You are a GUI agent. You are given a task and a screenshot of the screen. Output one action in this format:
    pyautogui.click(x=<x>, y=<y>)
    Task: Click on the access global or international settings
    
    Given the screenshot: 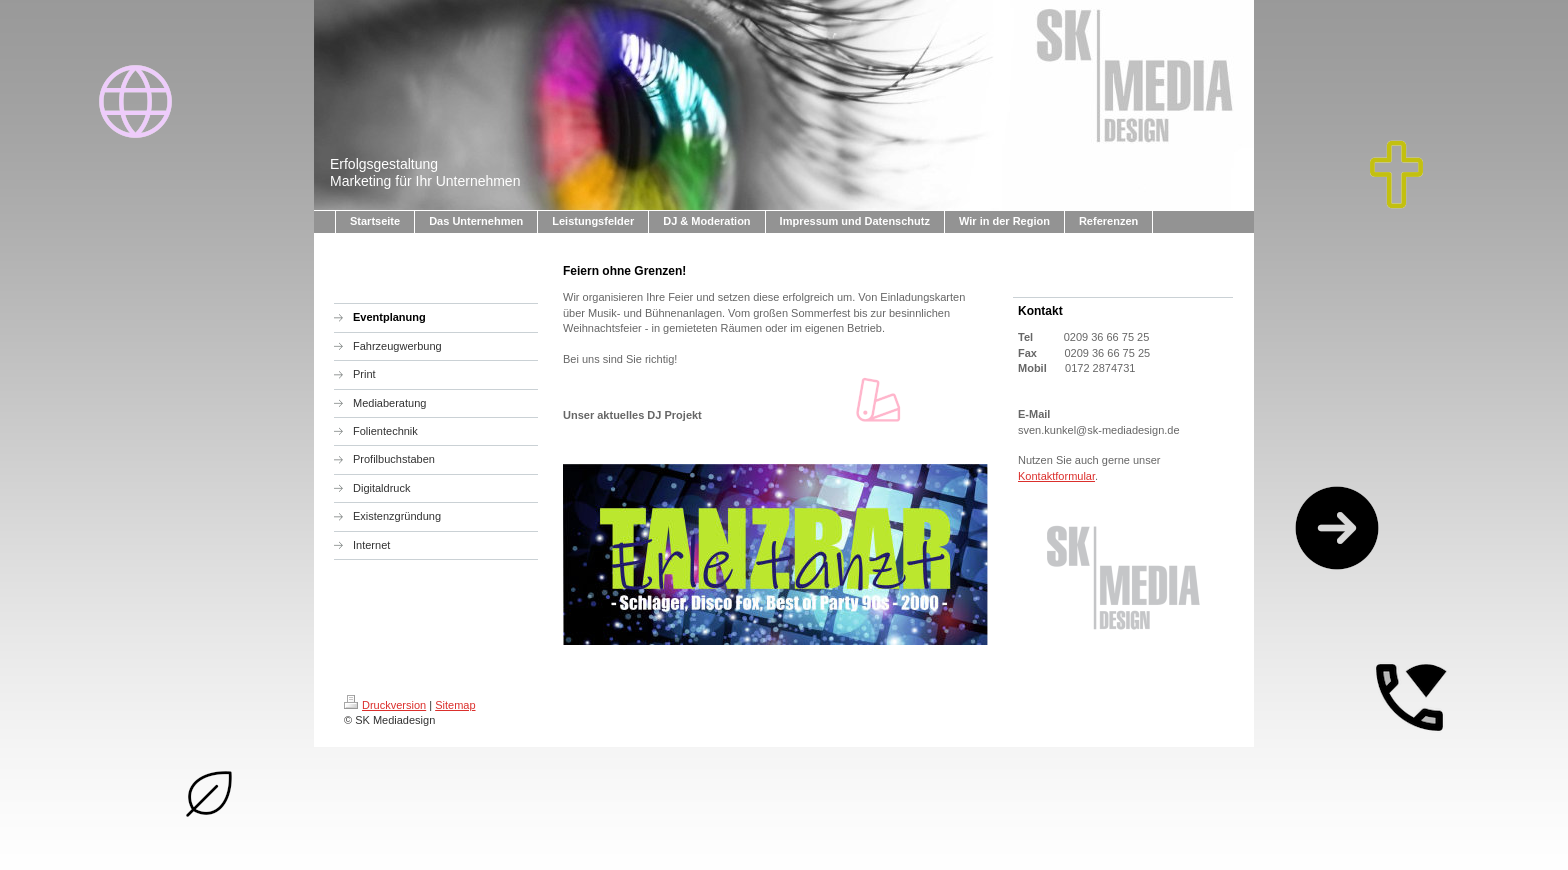 What is the action you would take?
    pyautogui.click(x=135, y=101)
    